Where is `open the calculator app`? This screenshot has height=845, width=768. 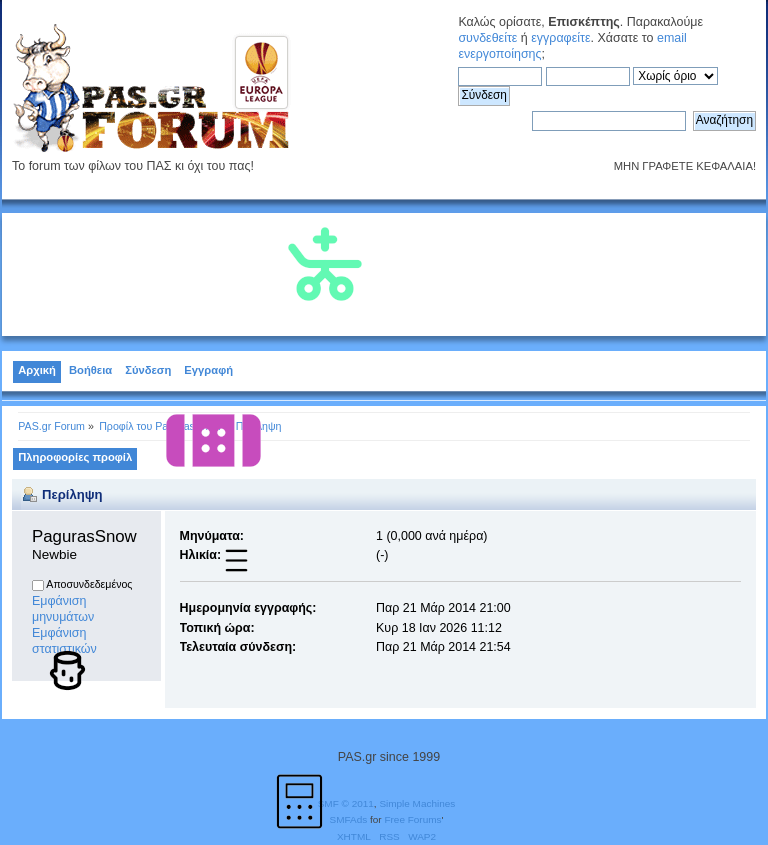
open the calculator app is located at coordinates (299, 801).